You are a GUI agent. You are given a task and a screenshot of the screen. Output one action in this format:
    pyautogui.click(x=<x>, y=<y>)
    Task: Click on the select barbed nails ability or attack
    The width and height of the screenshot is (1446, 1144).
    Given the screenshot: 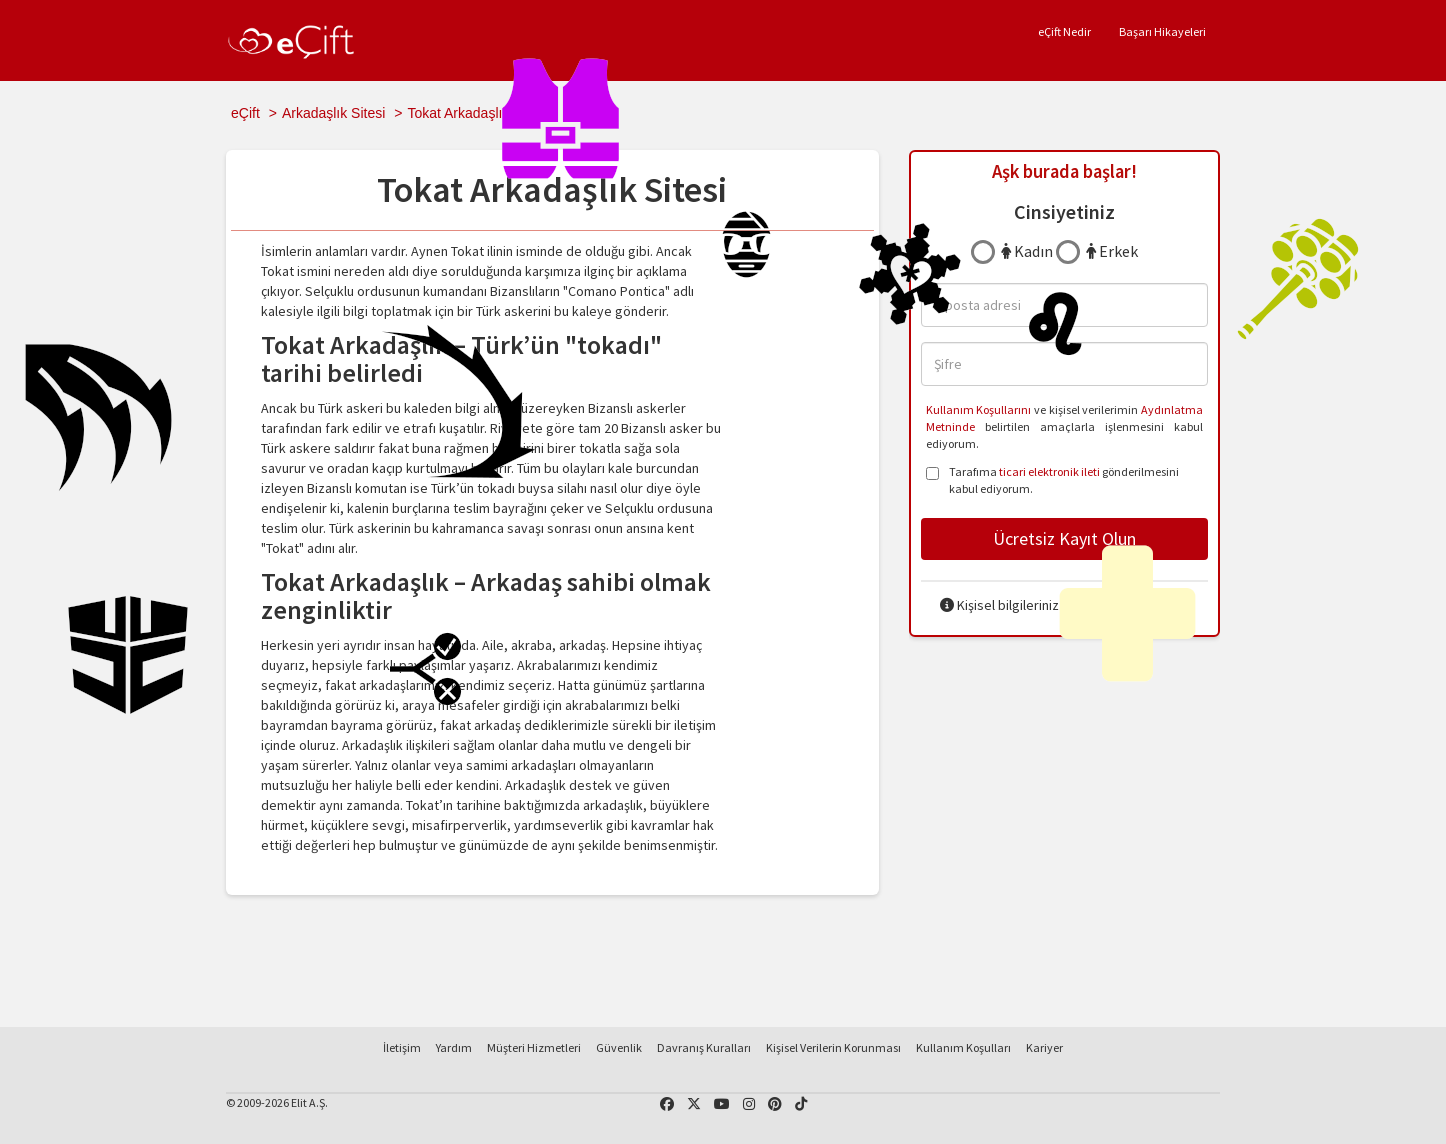 What is the action you would take?
    pyautogui.click(x=99, y=418)
    